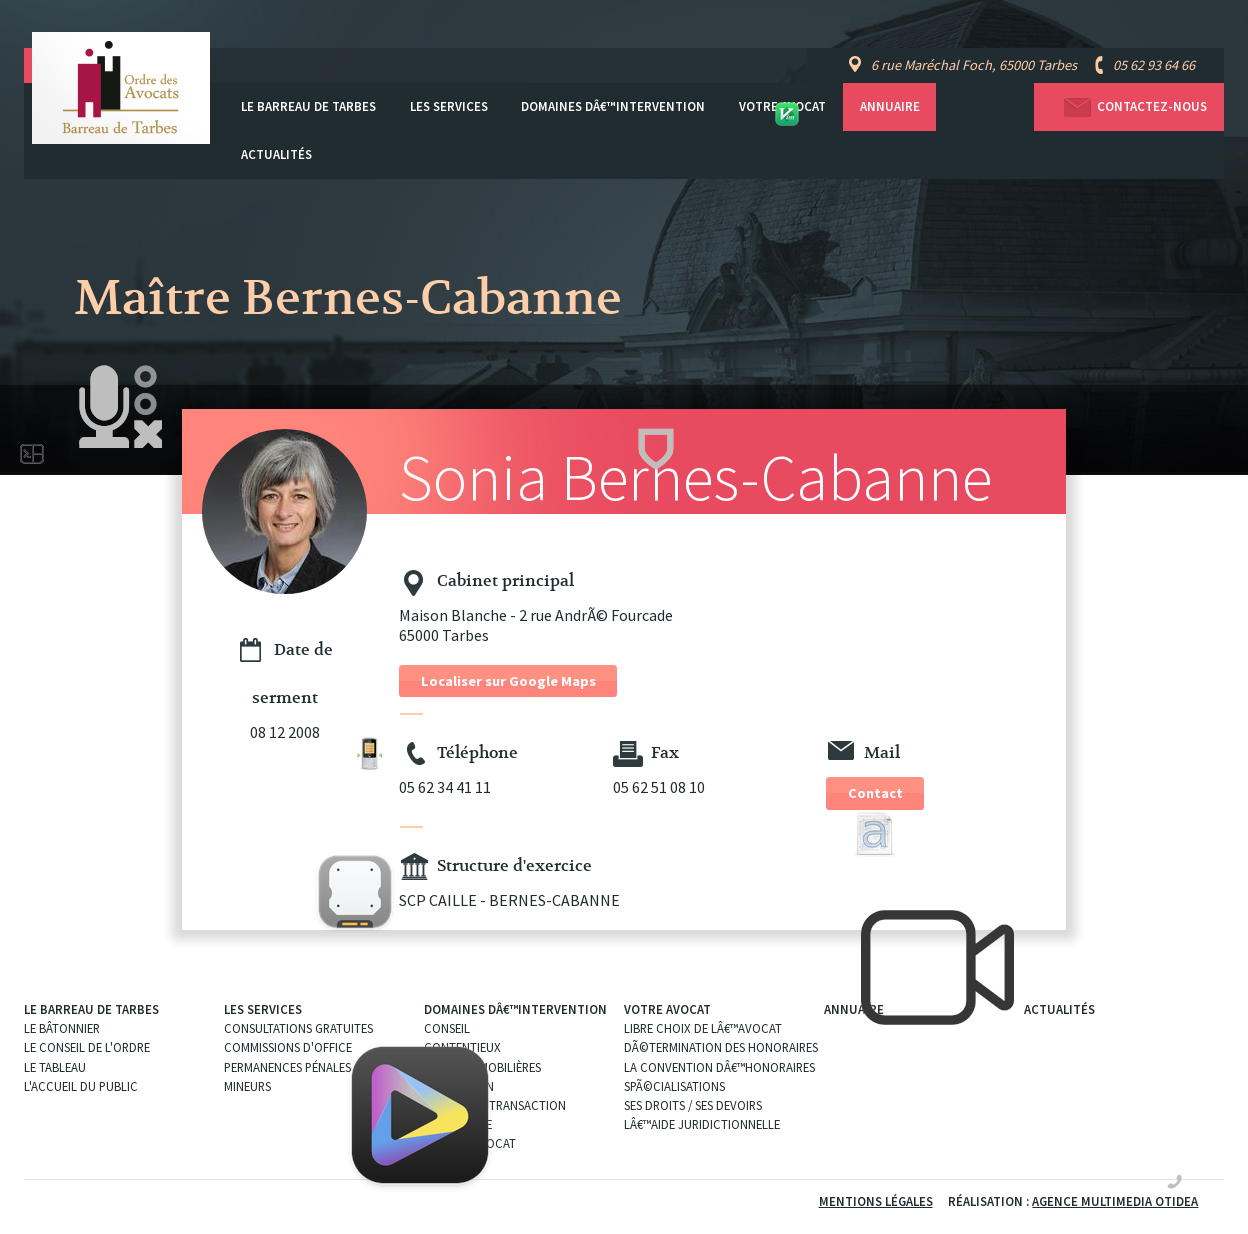 This screenshot has height=1234, width=1248. What do you see at coordinates (370, 754) in the screenshot?
I see `indicates active cellular network connection` at bounding box center [370, 754].